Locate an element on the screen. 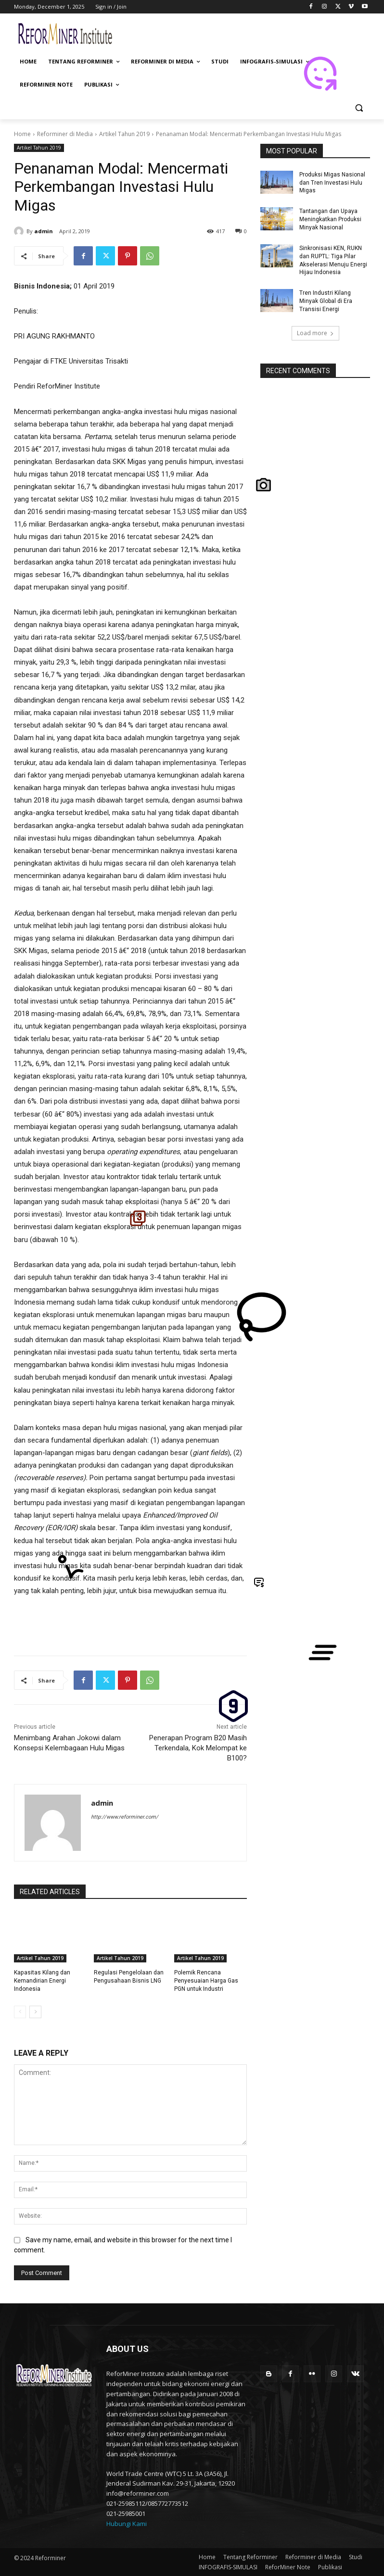  select an irregular area with freehand drawing is located at coordinates (261, 1317).